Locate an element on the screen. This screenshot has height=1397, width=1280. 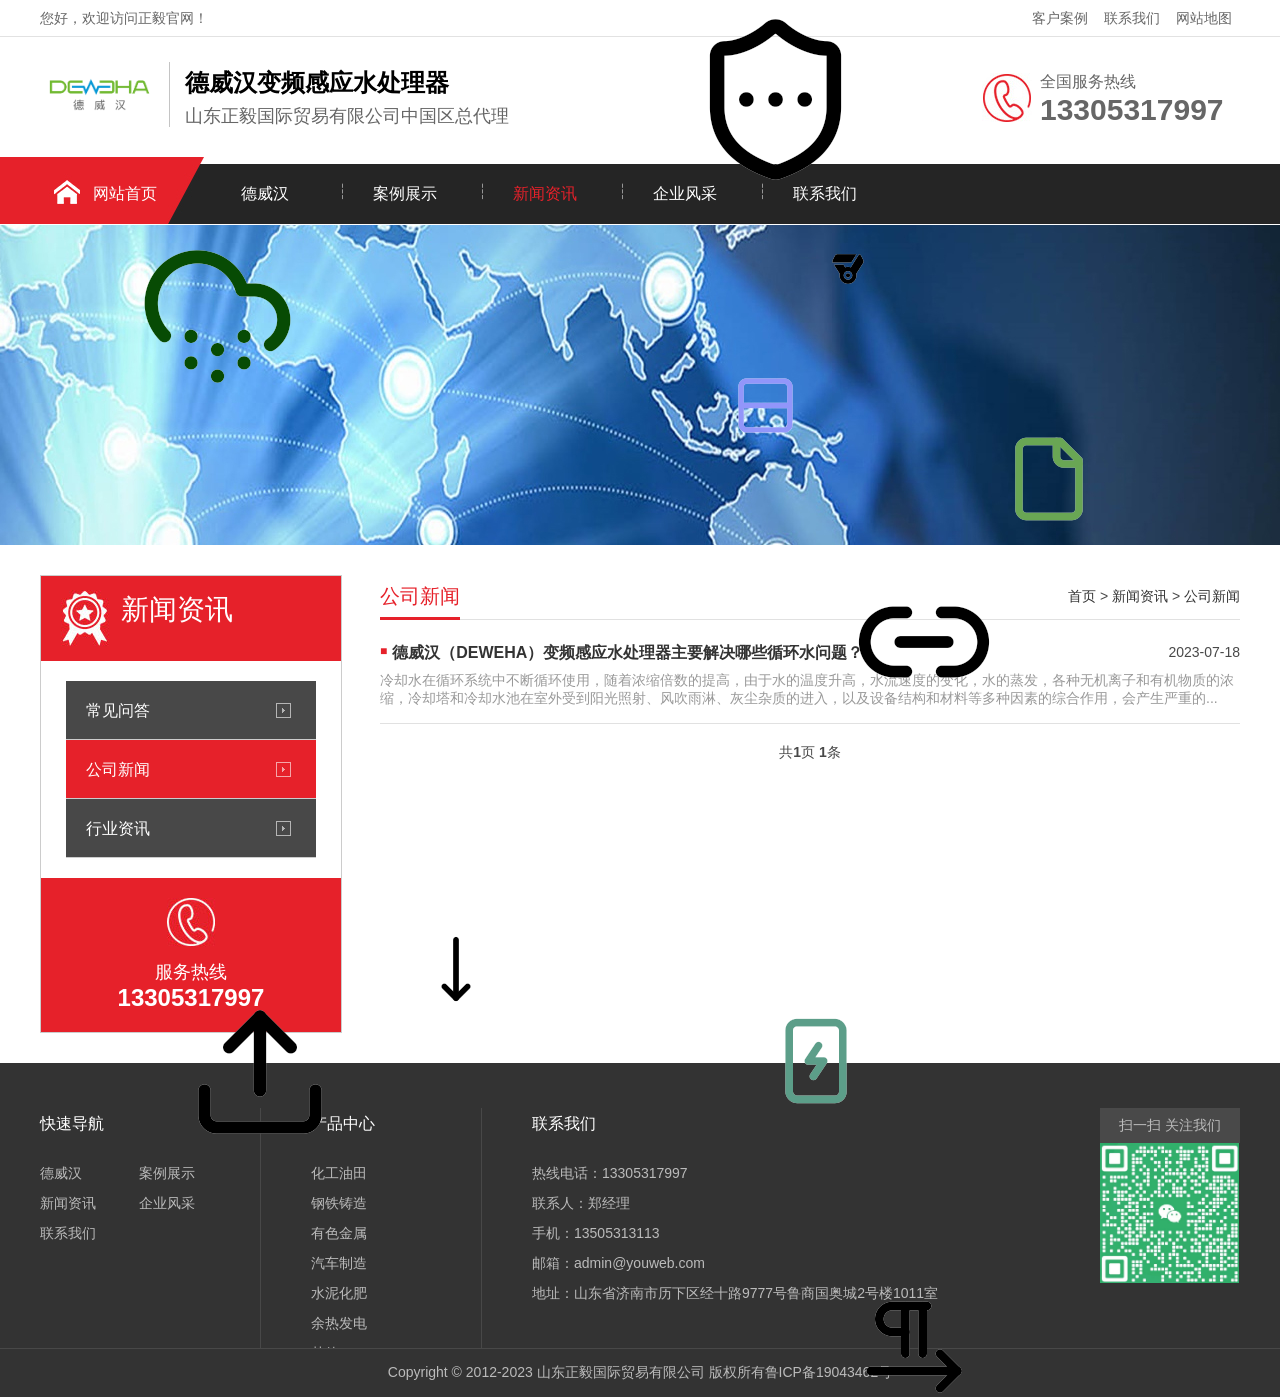
move item down in a list is located at coordinates (456, 969).